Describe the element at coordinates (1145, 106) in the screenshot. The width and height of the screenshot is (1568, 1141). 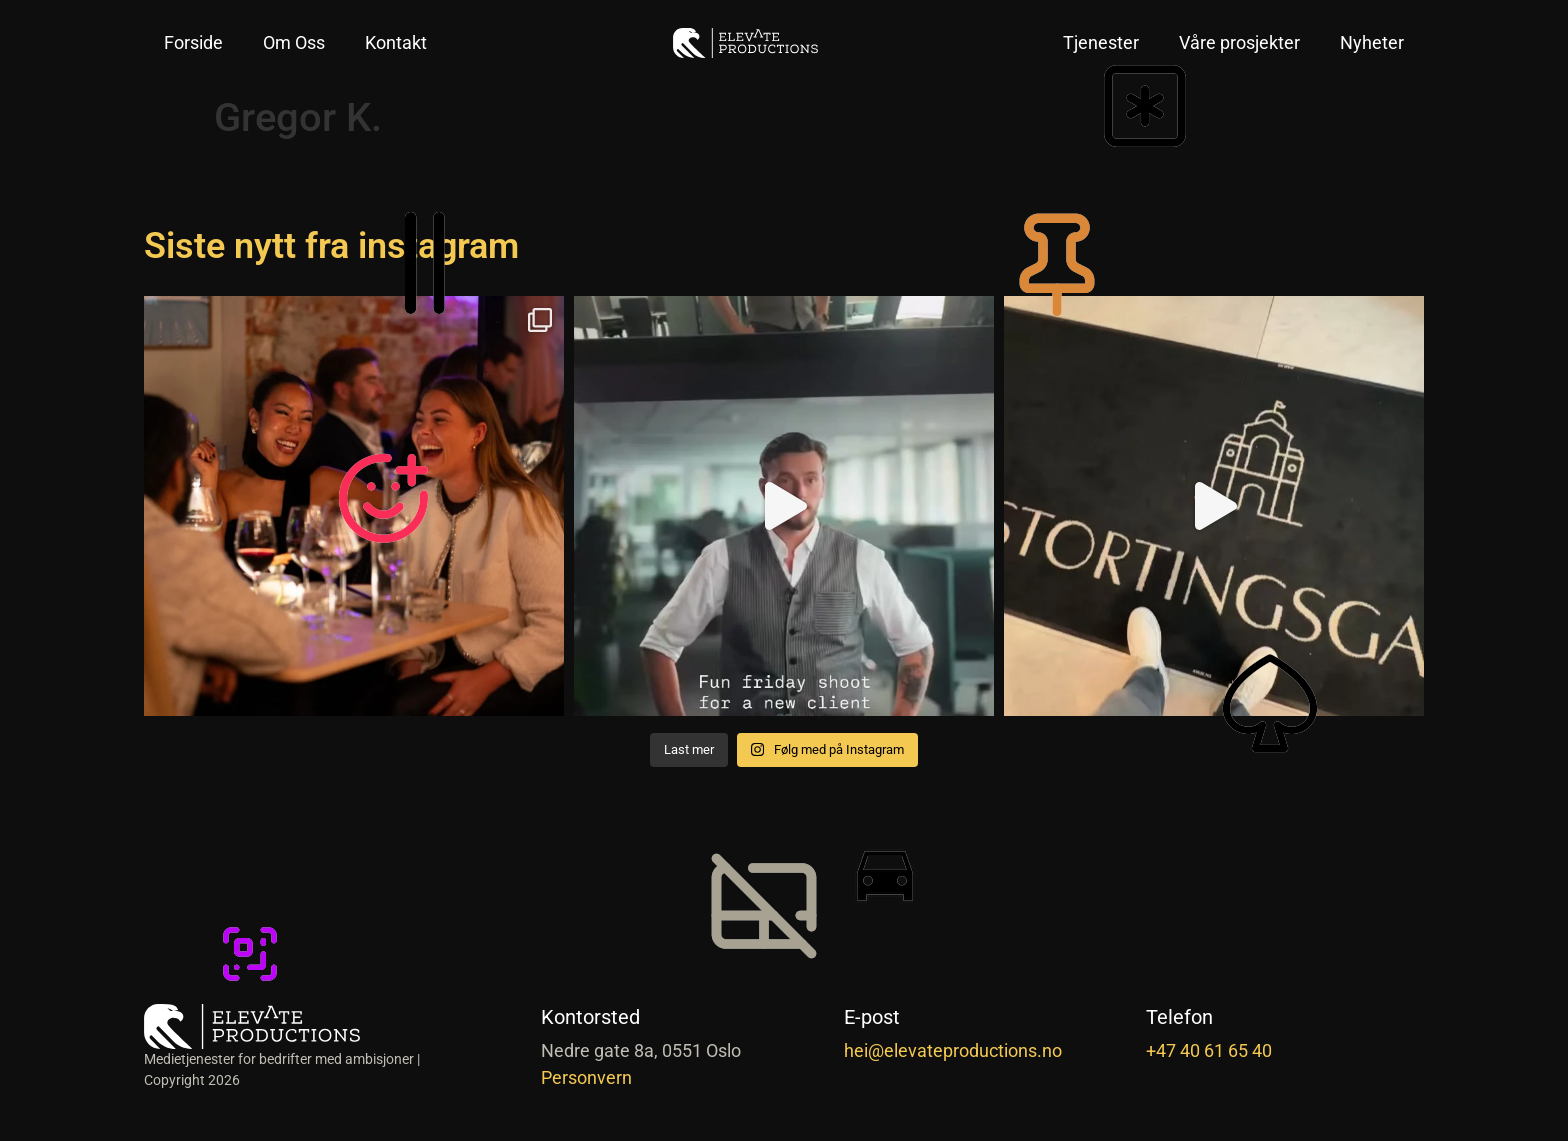
I see `enter a password or PIN field` at that location.